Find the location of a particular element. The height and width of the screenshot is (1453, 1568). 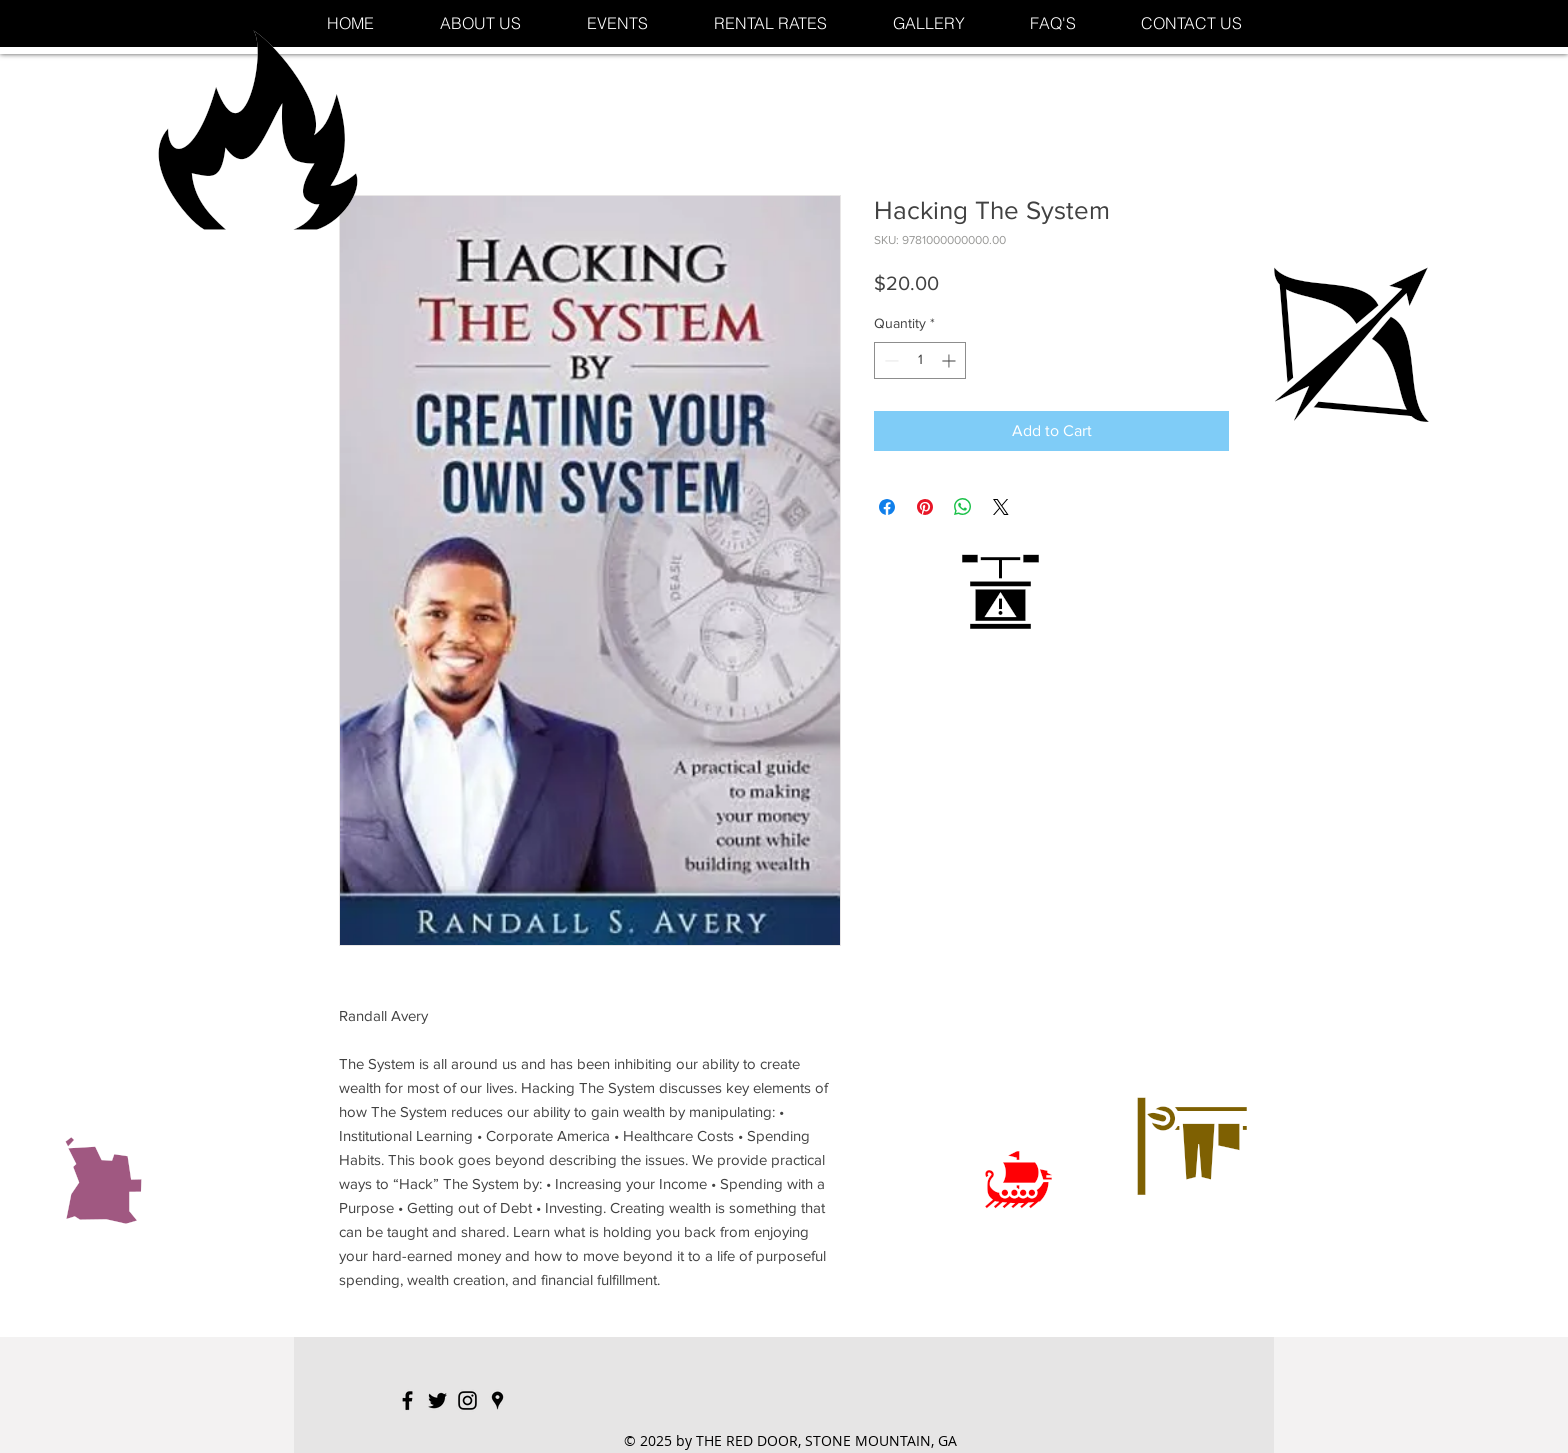

archery or ranged attack skill is located at coordinates (1351, 344).